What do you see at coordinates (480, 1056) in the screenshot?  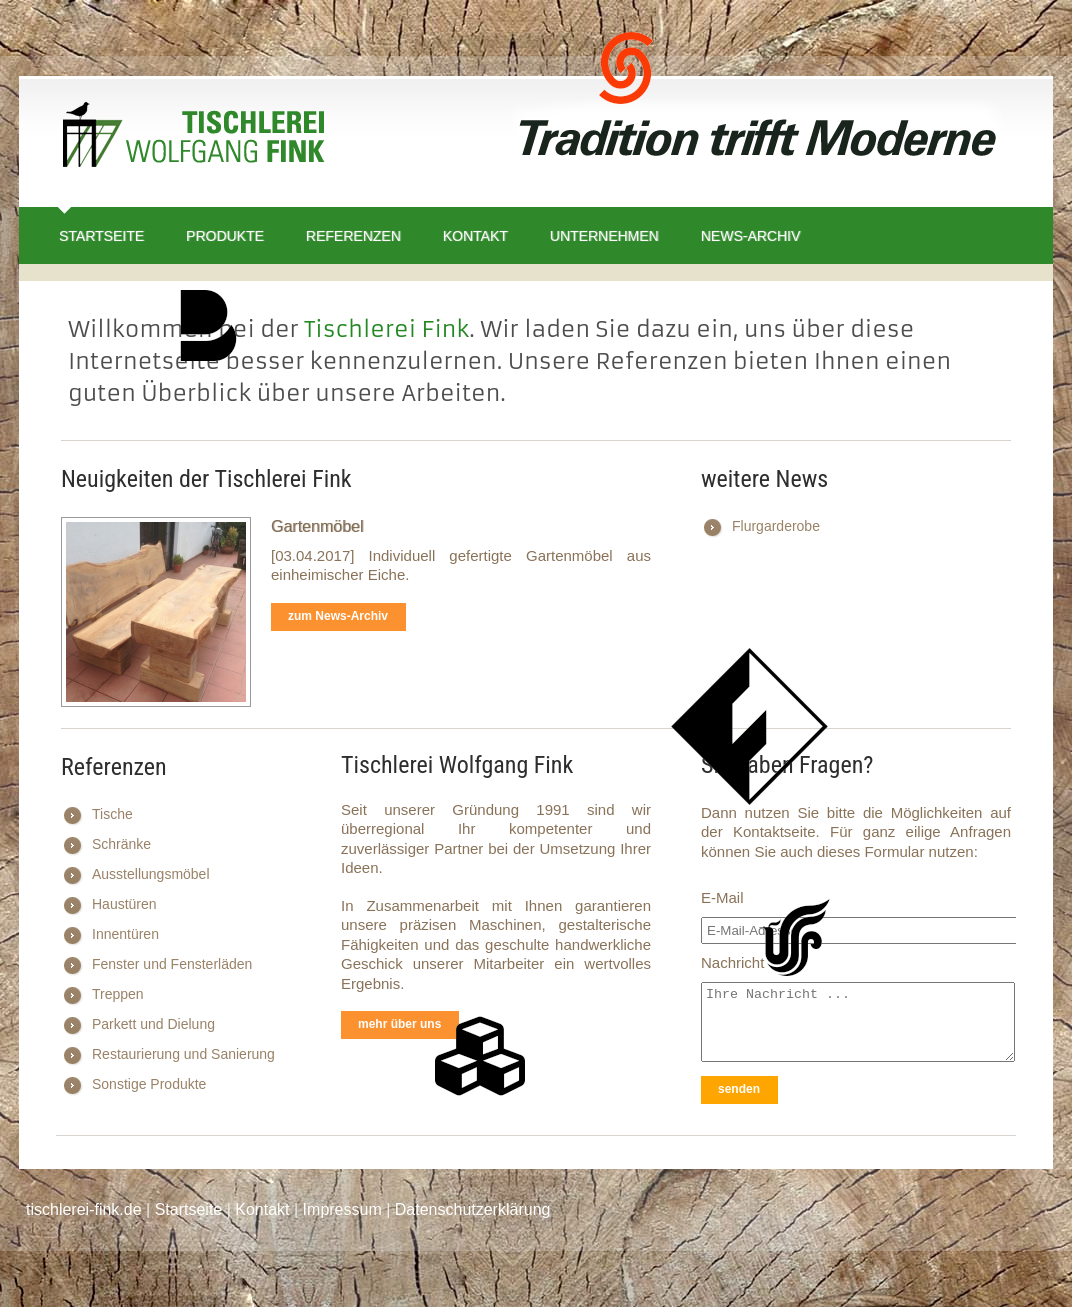 I see `visit docs.rs documentation site` at bounding box center [480, 1056].